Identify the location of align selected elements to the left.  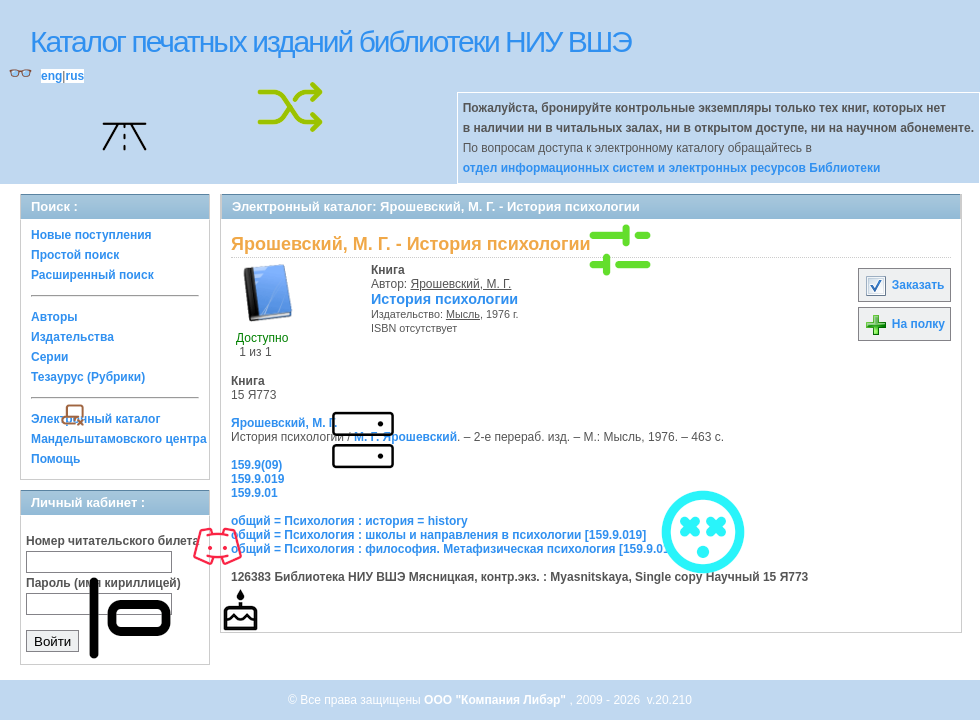
(130, 618).